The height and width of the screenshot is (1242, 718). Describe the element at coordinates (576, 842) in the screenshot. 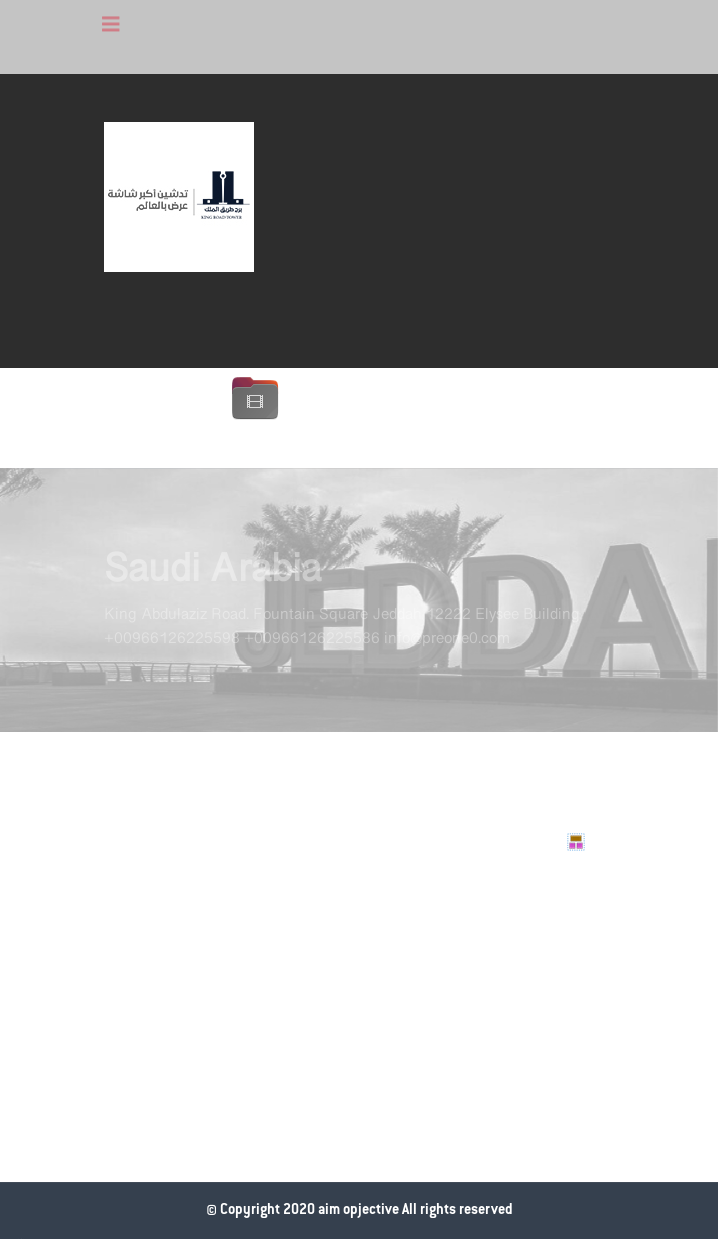

I see `select all items in the current view` at that location.